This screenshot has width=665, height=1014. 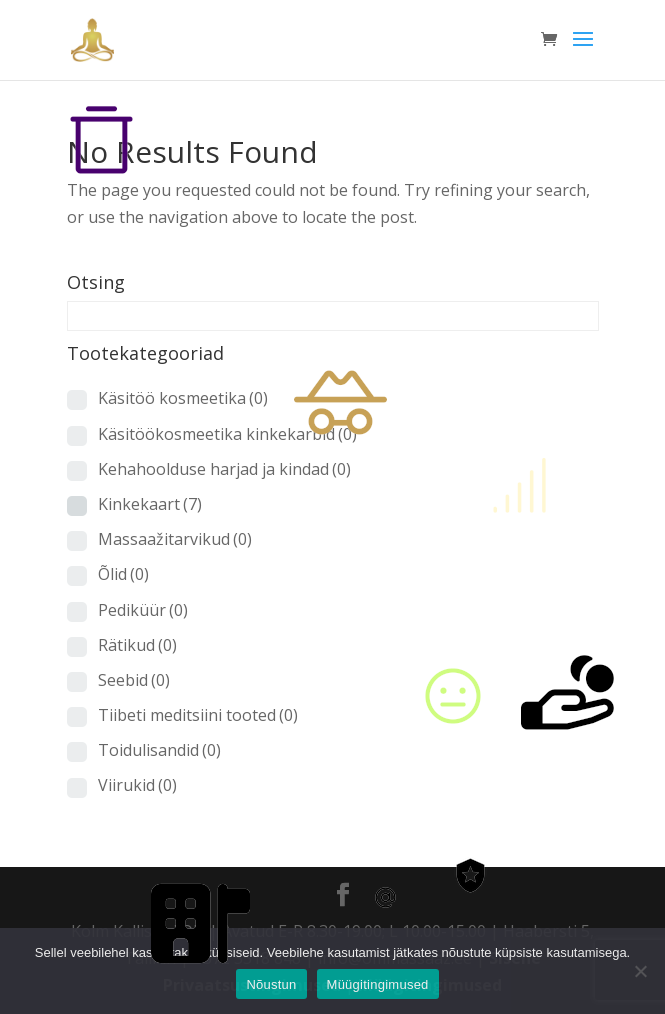 I want to click on view government or official building location, so click(x=200, y=923).